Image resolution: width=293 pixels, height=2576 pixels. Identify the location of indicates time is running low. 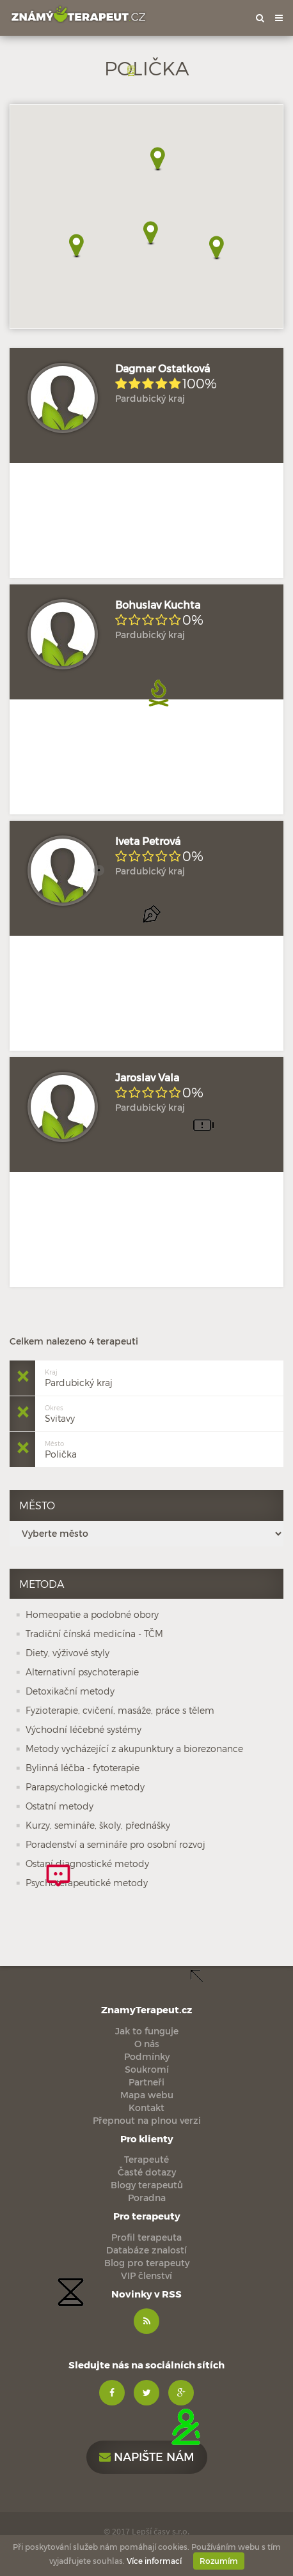
(70, 2292).